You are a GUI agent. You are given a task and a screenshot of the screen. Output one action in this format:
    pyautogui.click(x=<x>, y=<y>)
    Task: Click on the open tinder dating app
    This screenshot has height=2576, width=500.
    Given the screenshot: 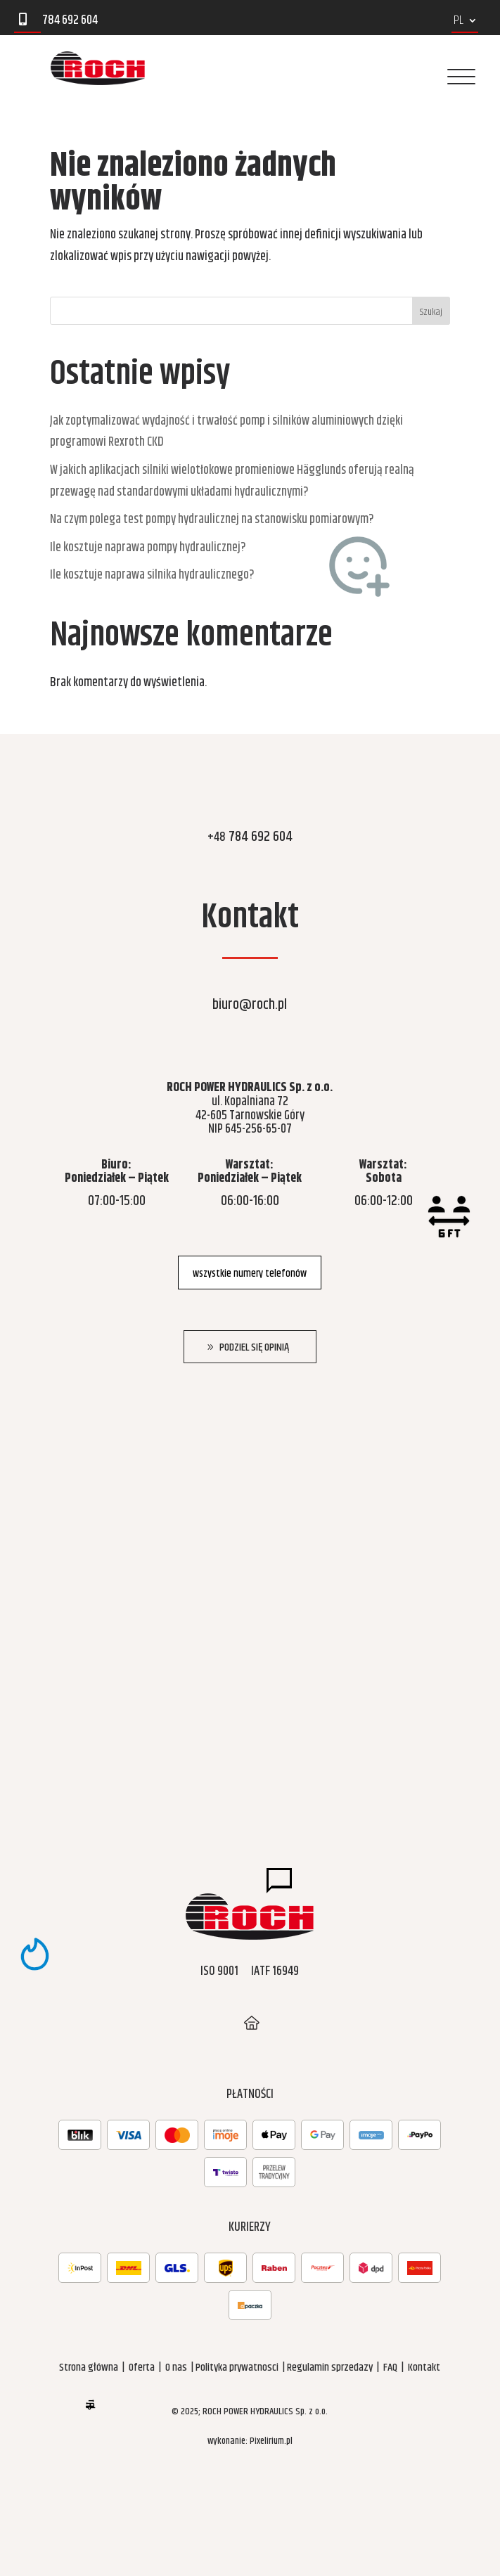 What is the action you would take?
    pyautogui.click(x=34, y=1954)
    